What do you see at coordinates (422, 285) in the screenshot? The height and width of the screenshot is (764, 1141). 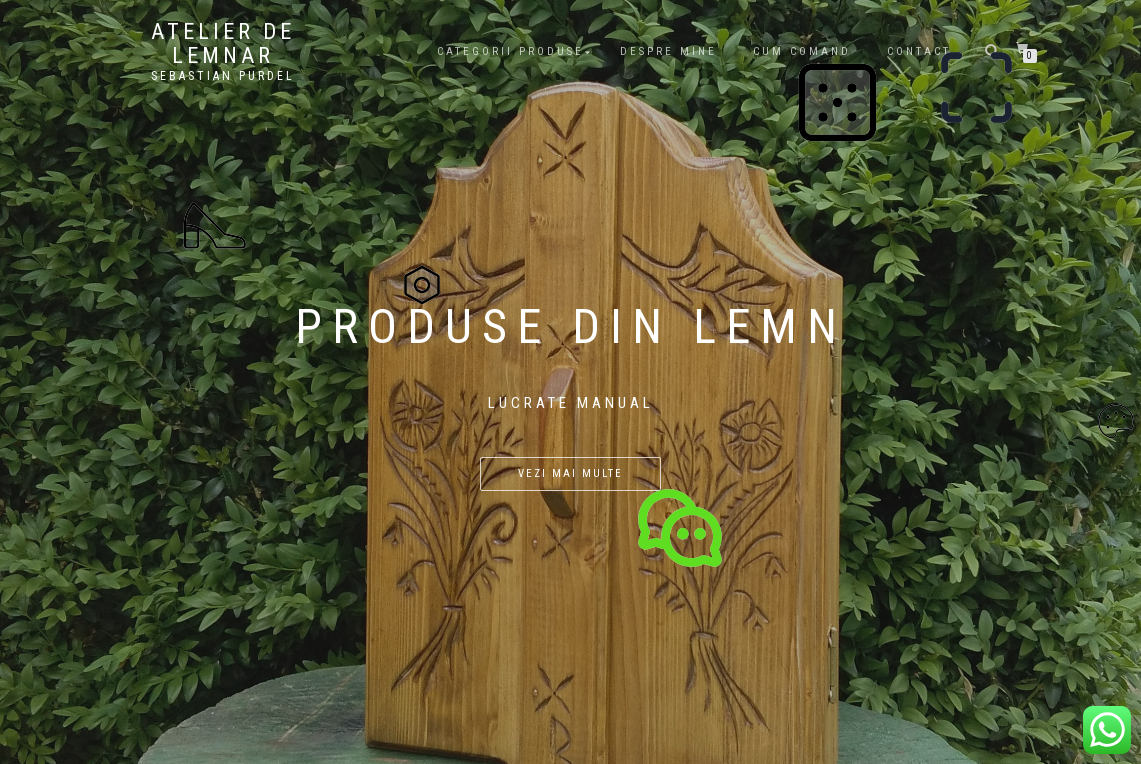 I see `access hardware or mechanical settings` at bounding box center [422, 285].